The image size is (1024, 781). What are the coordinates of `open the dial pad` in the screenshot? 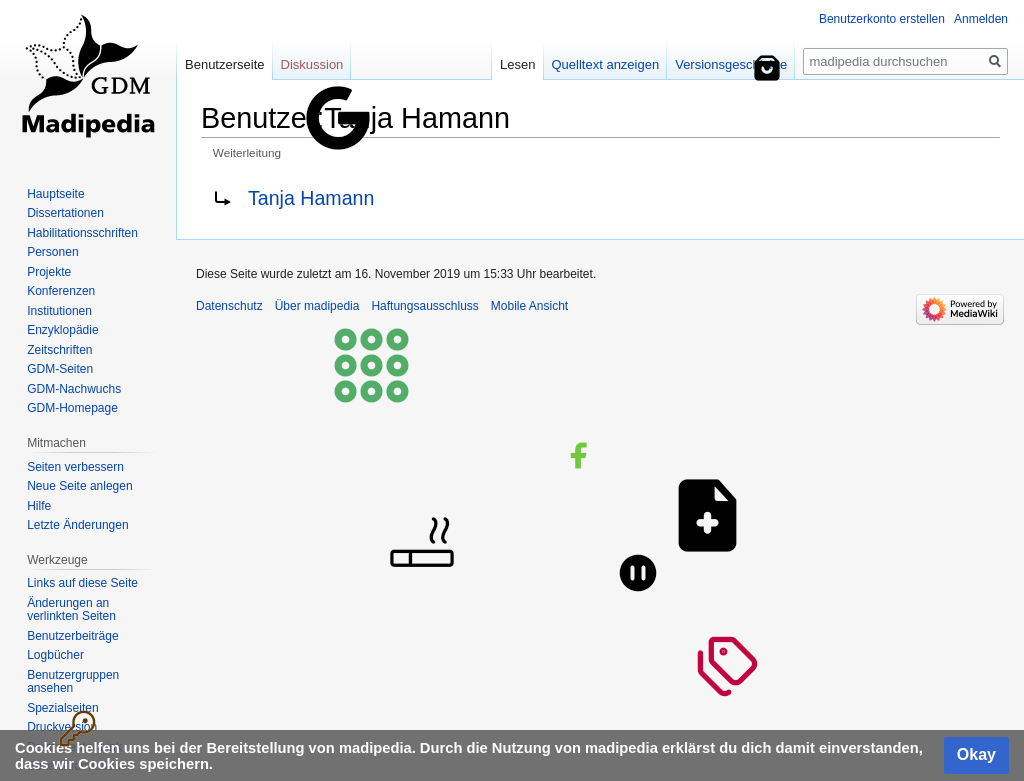 It's located at (371, 365).